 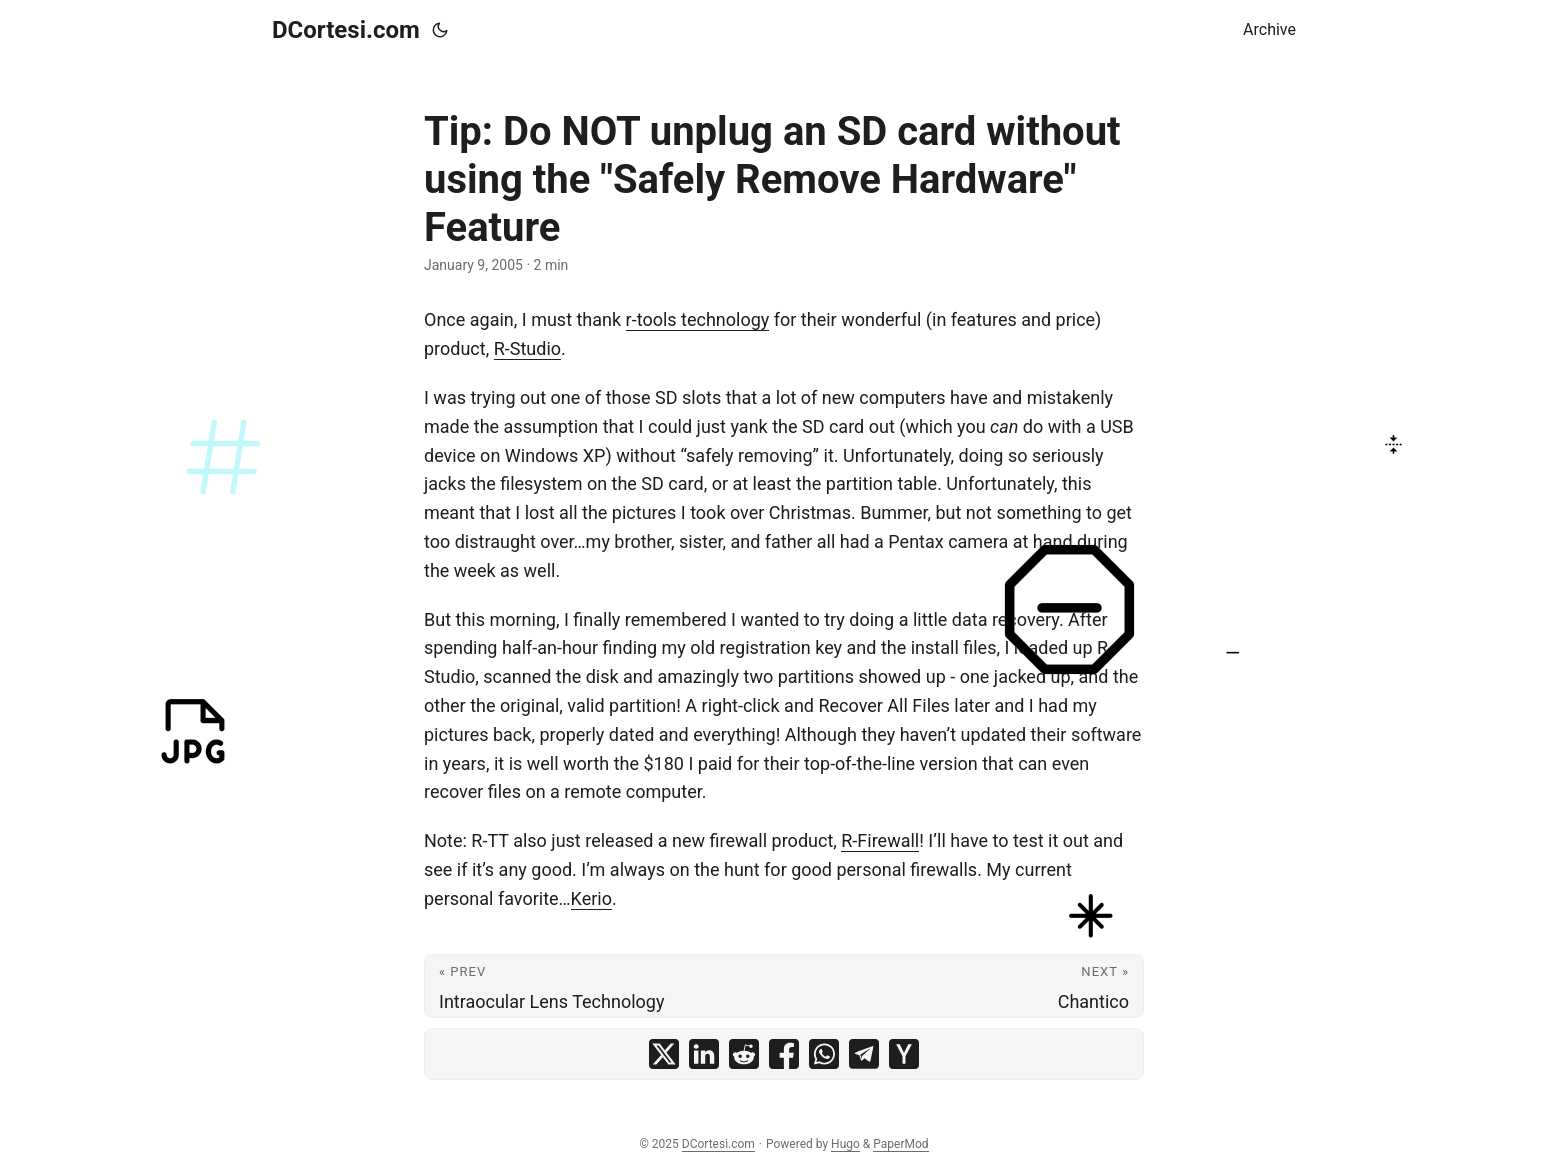 I want to click on collapse or minimize a section, so click(x=1233, y=653).